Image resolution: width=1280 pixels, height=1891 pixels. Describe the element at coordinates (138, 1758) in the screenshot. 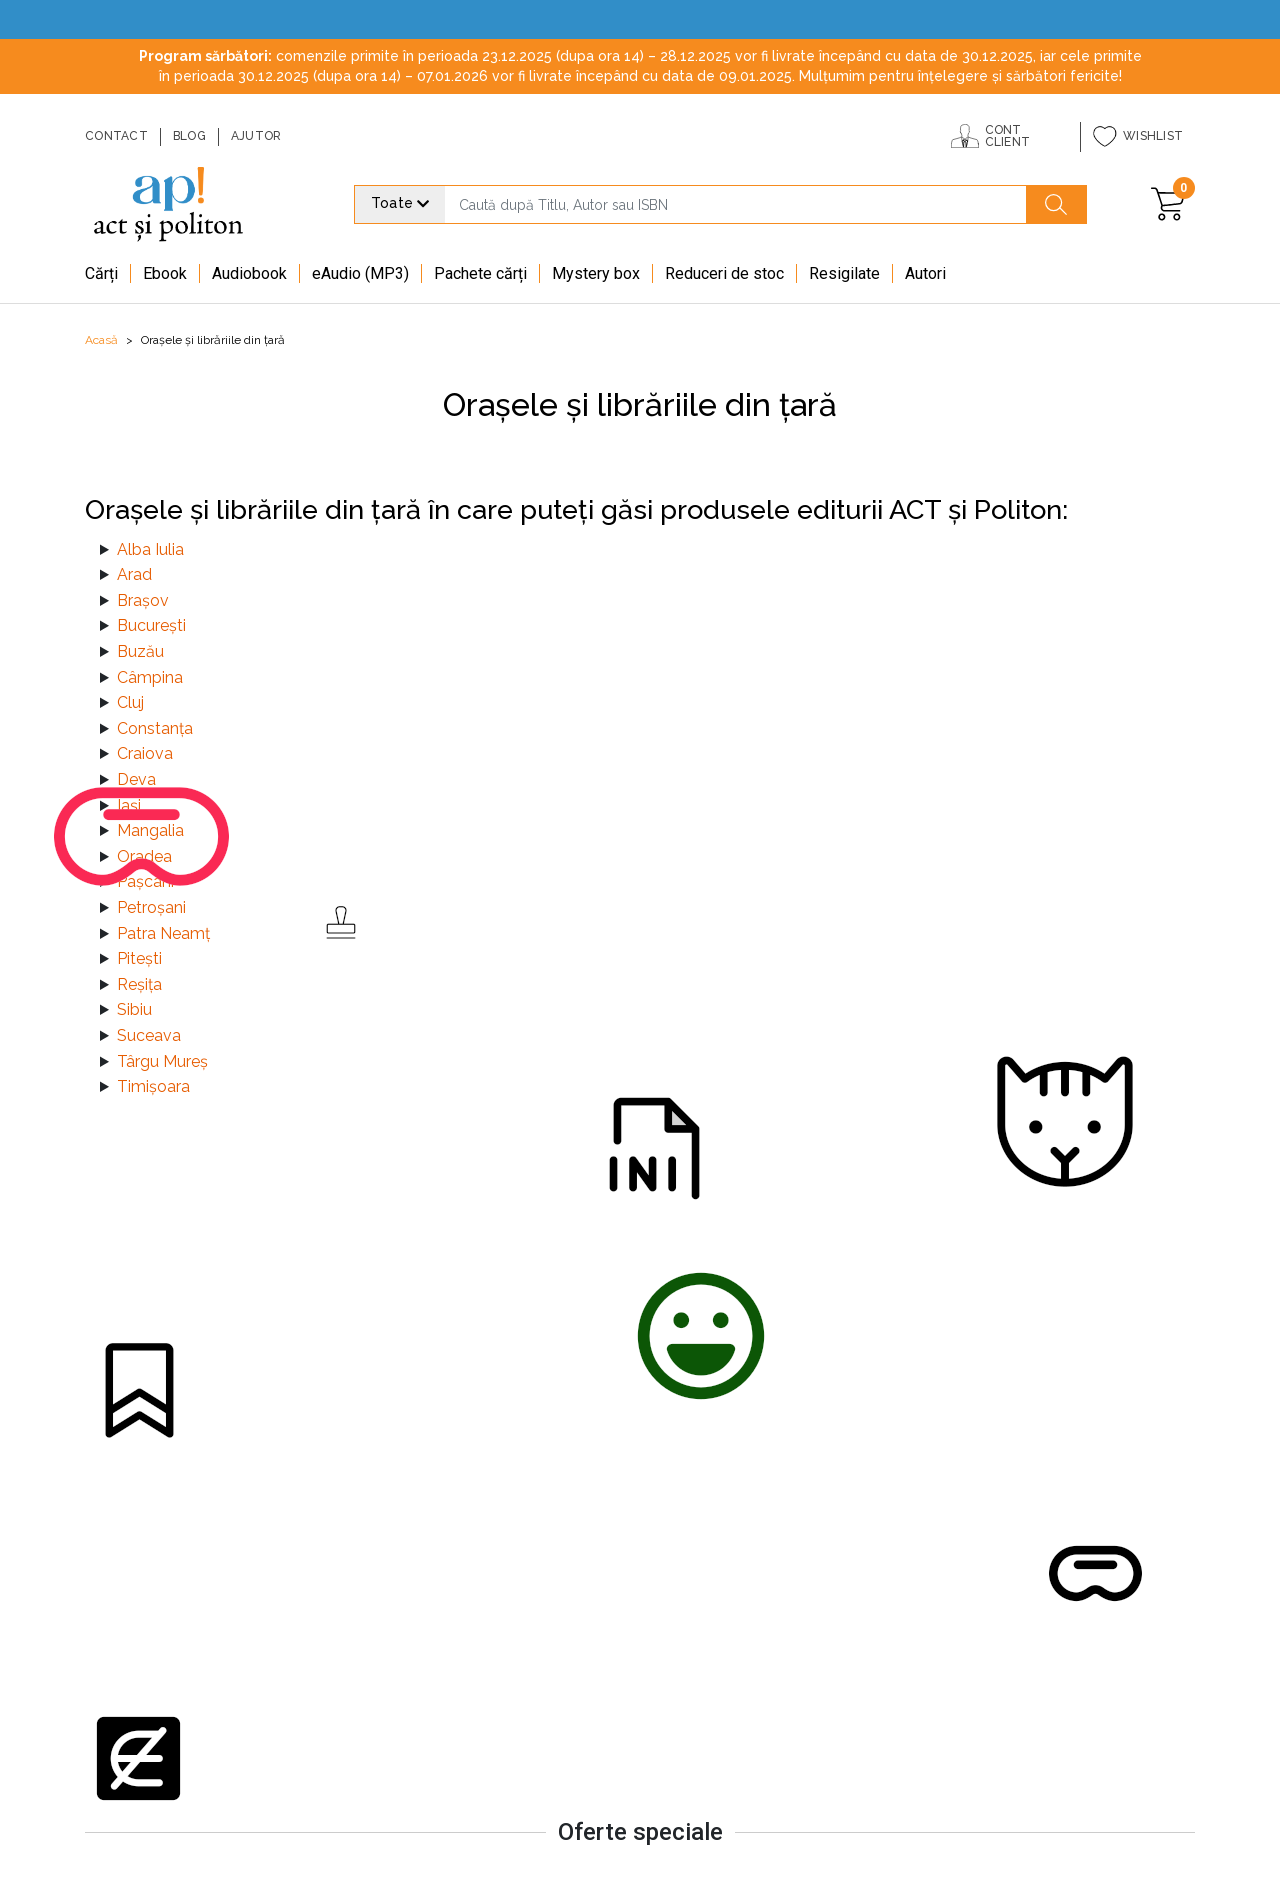

I see `indicates item is not part of a set or group` at that location.